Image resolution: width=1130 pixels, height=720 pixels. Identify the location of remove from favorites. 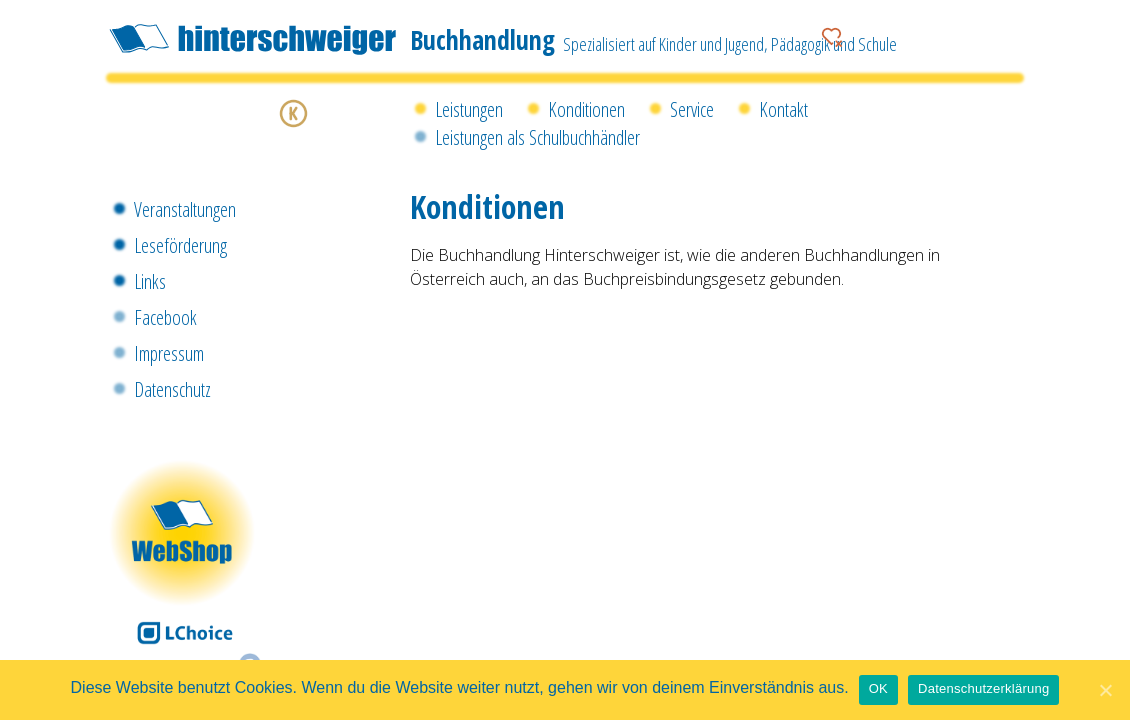
(831, 36).